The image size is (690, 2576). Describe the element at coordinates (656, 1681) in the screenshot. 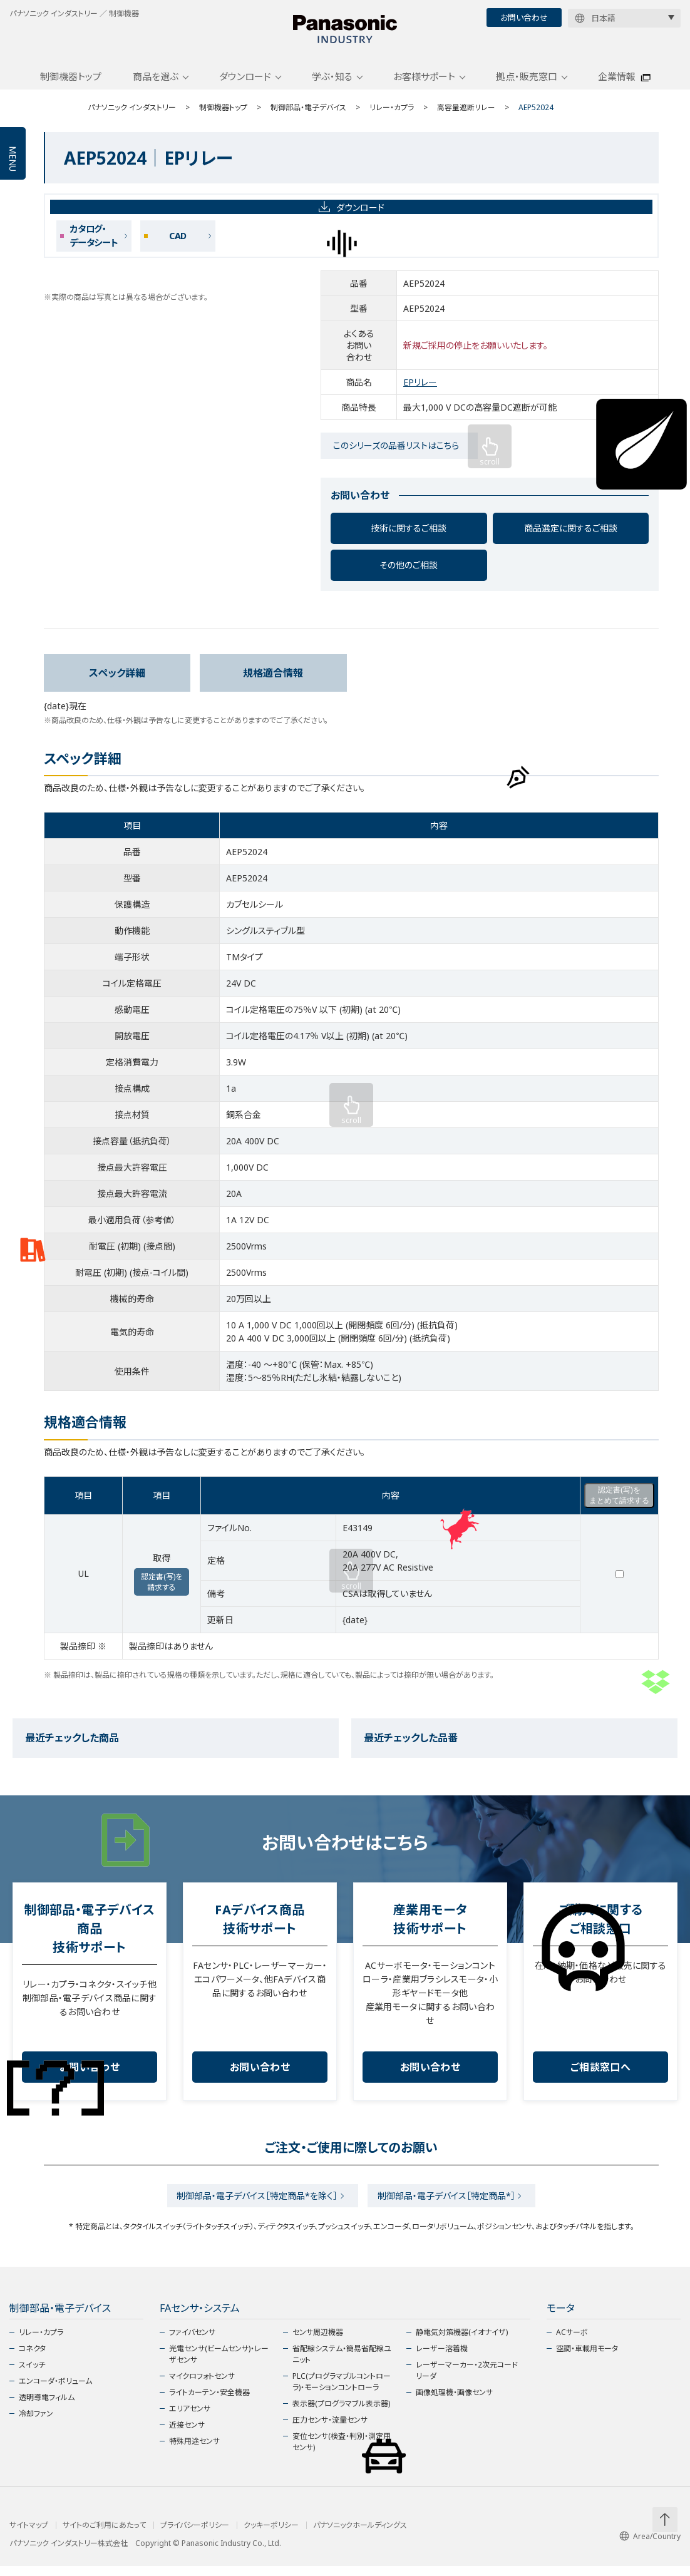

I see `open Dropbox cloud storage` at that location.